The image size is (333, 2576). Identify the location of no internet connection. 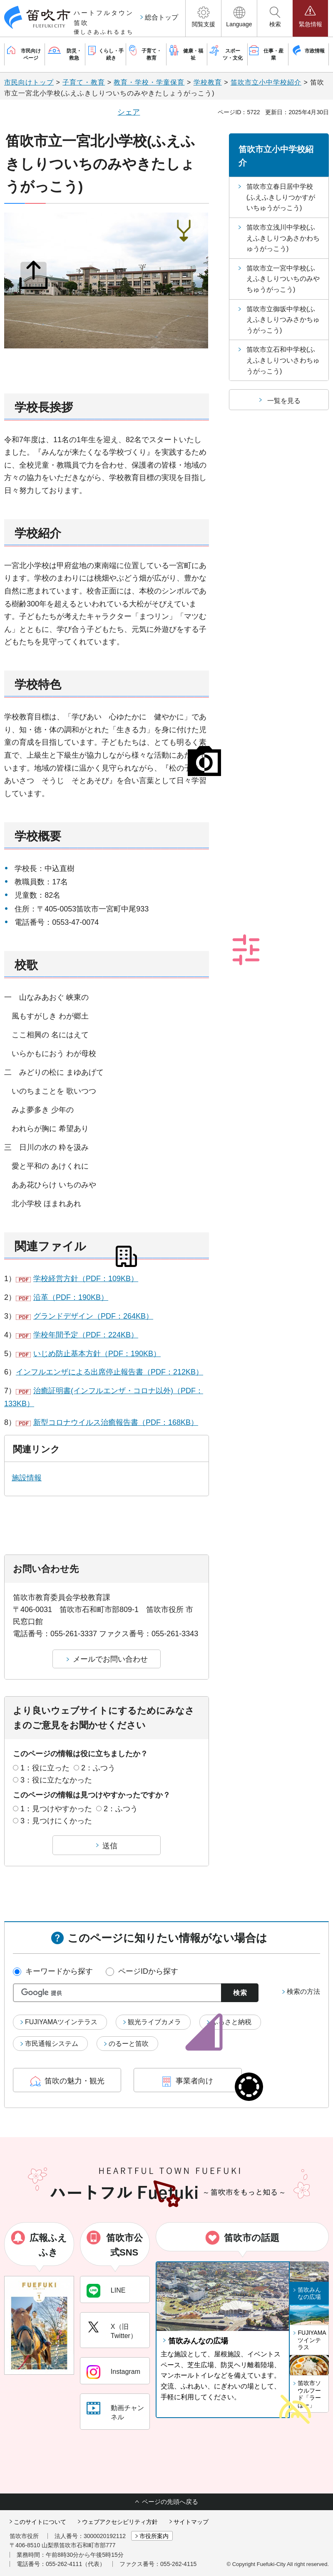
(295, 2409).